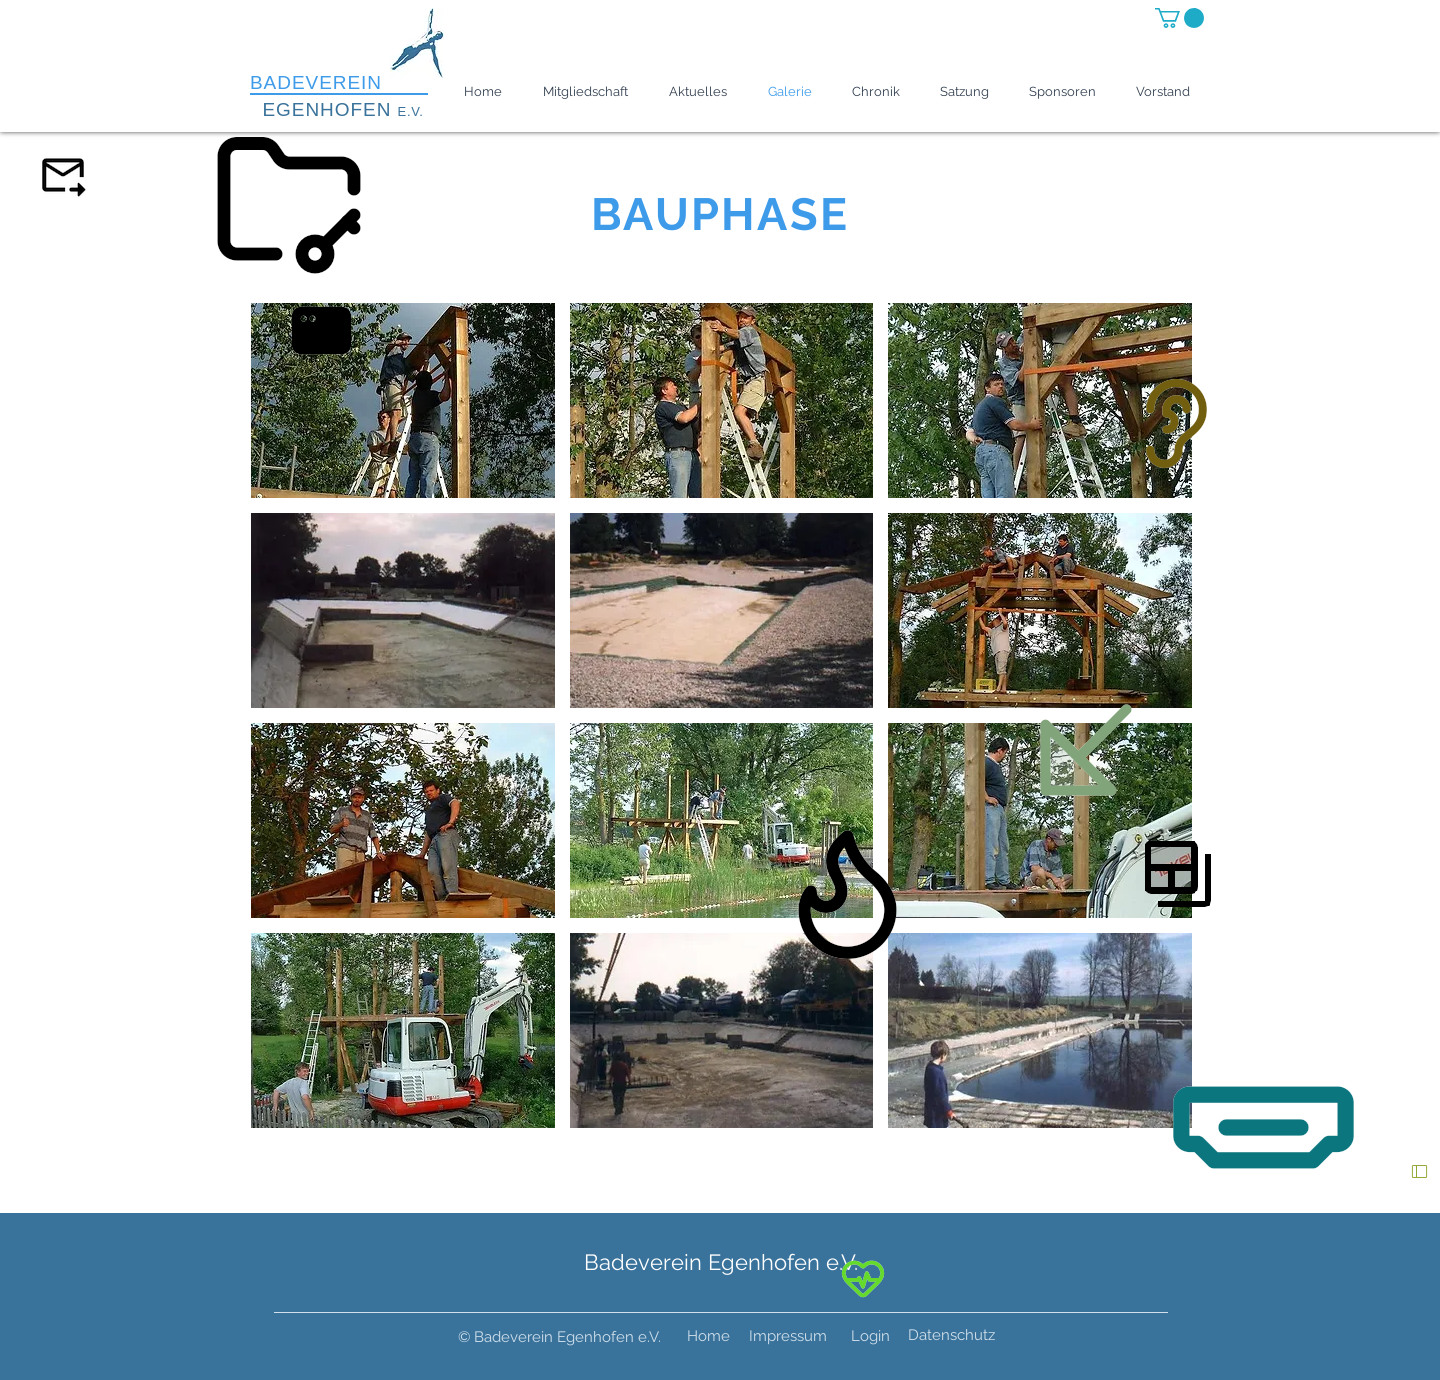 The width and height of the screenshot is (1440, 1380). Describe the element at coordinates (1178, 874) in the screenshot. I see `create a backup copy of table data` at that location.